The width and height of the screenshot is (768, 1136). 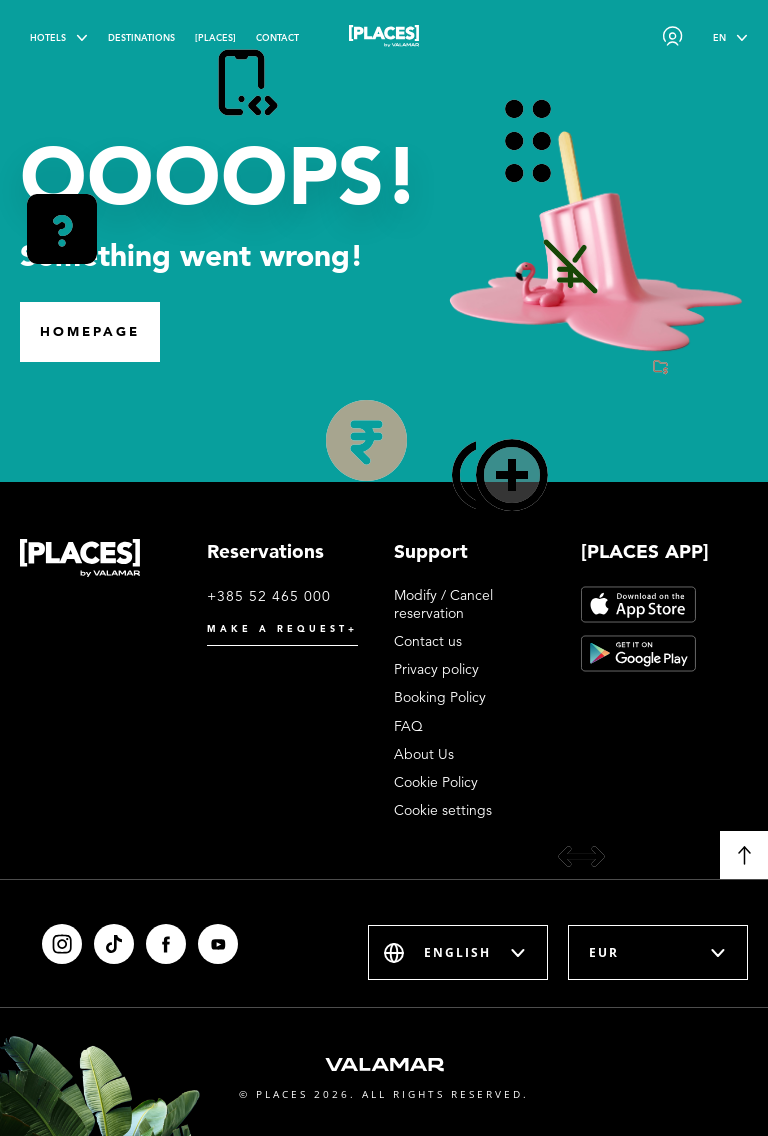 What do you see at coordinates (241, 82) in the screenshot?
I see `access mobile development tools` at bounding box center [241, 82].